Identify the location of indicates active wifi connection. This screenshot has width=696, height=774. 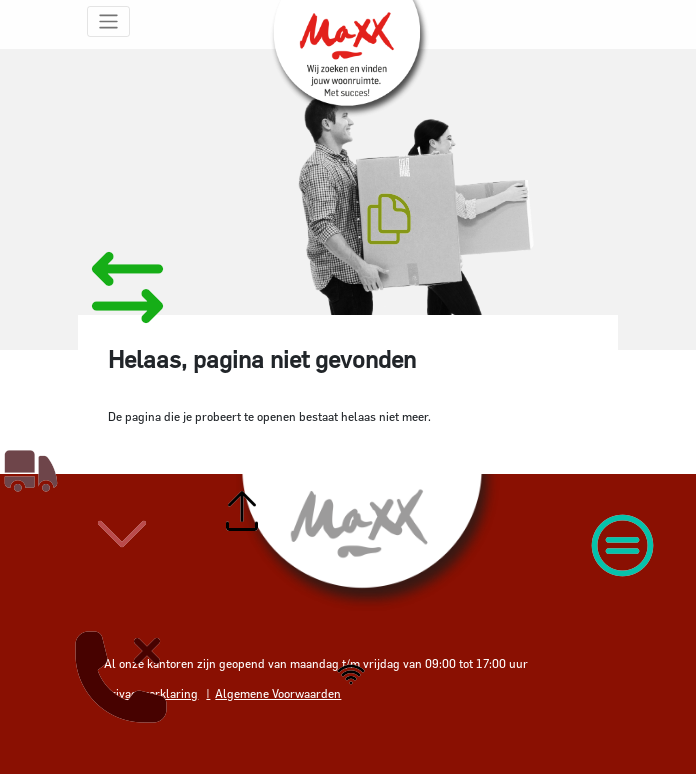
(351, 675).